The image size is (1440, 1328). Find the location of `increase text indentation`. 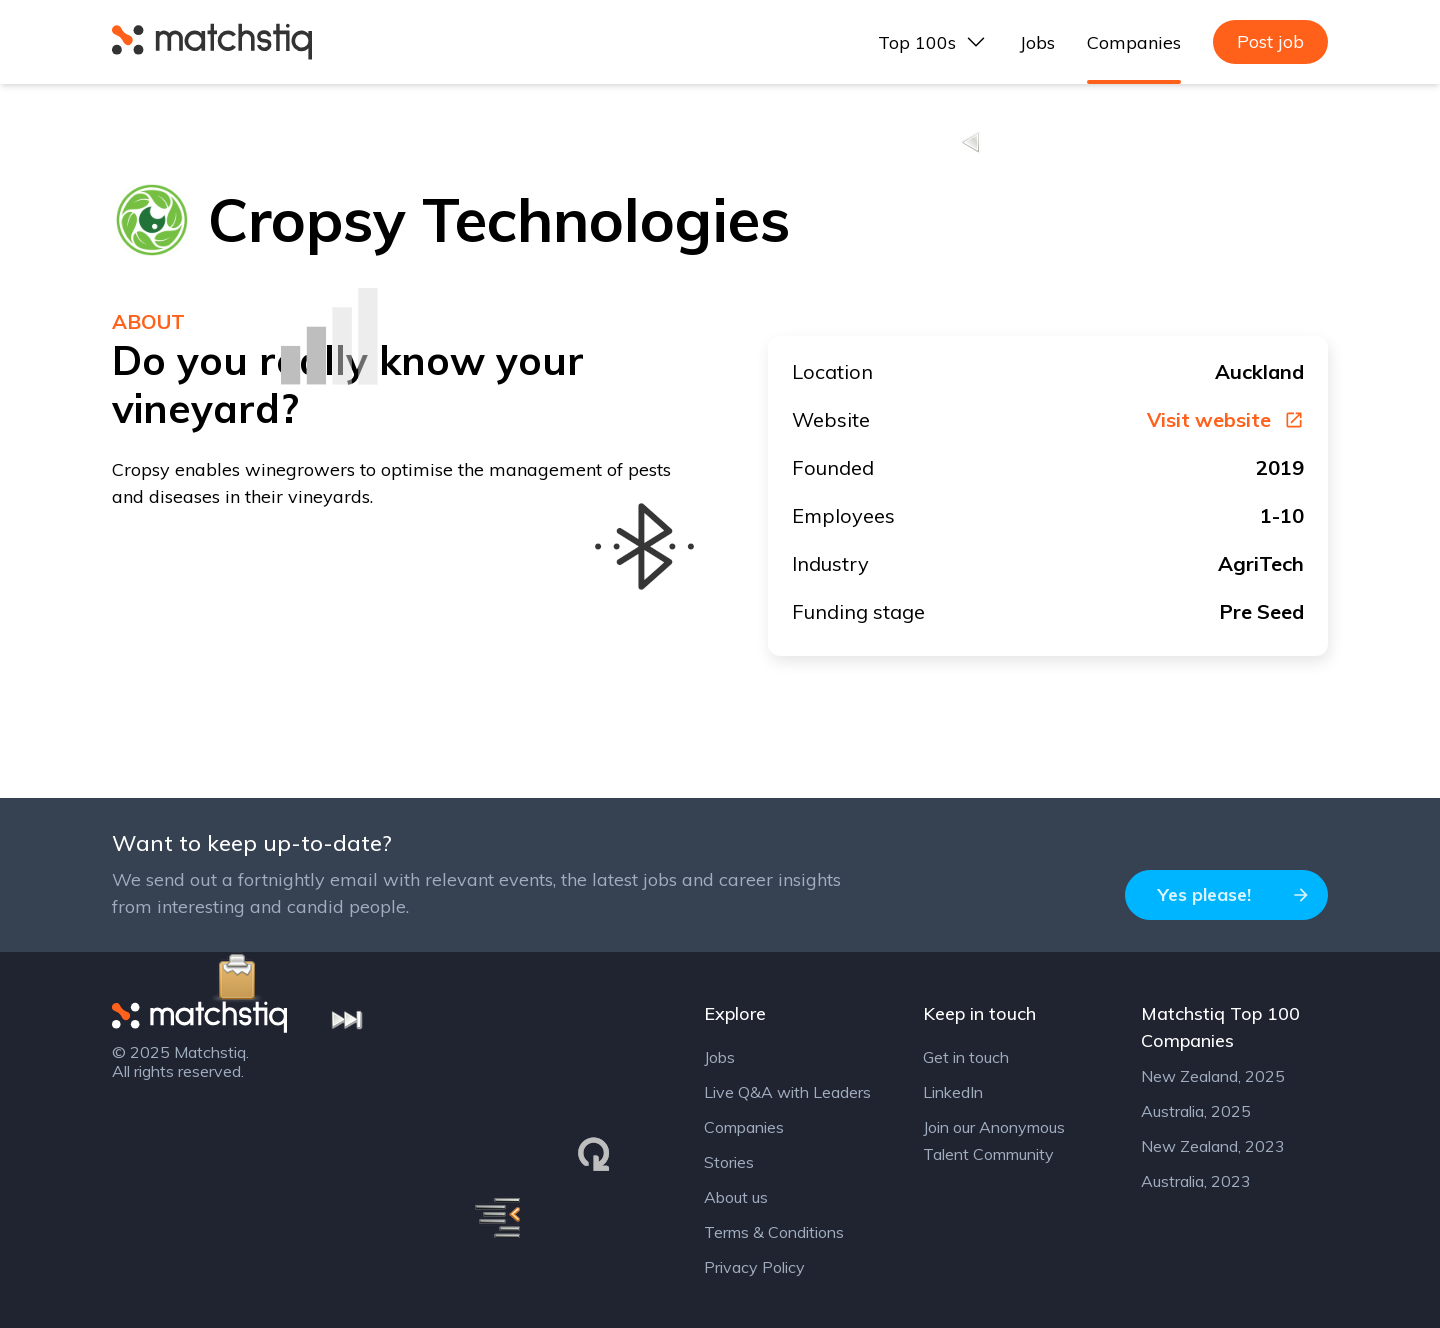

increase text indentation is located at coordinates (497, 1219).